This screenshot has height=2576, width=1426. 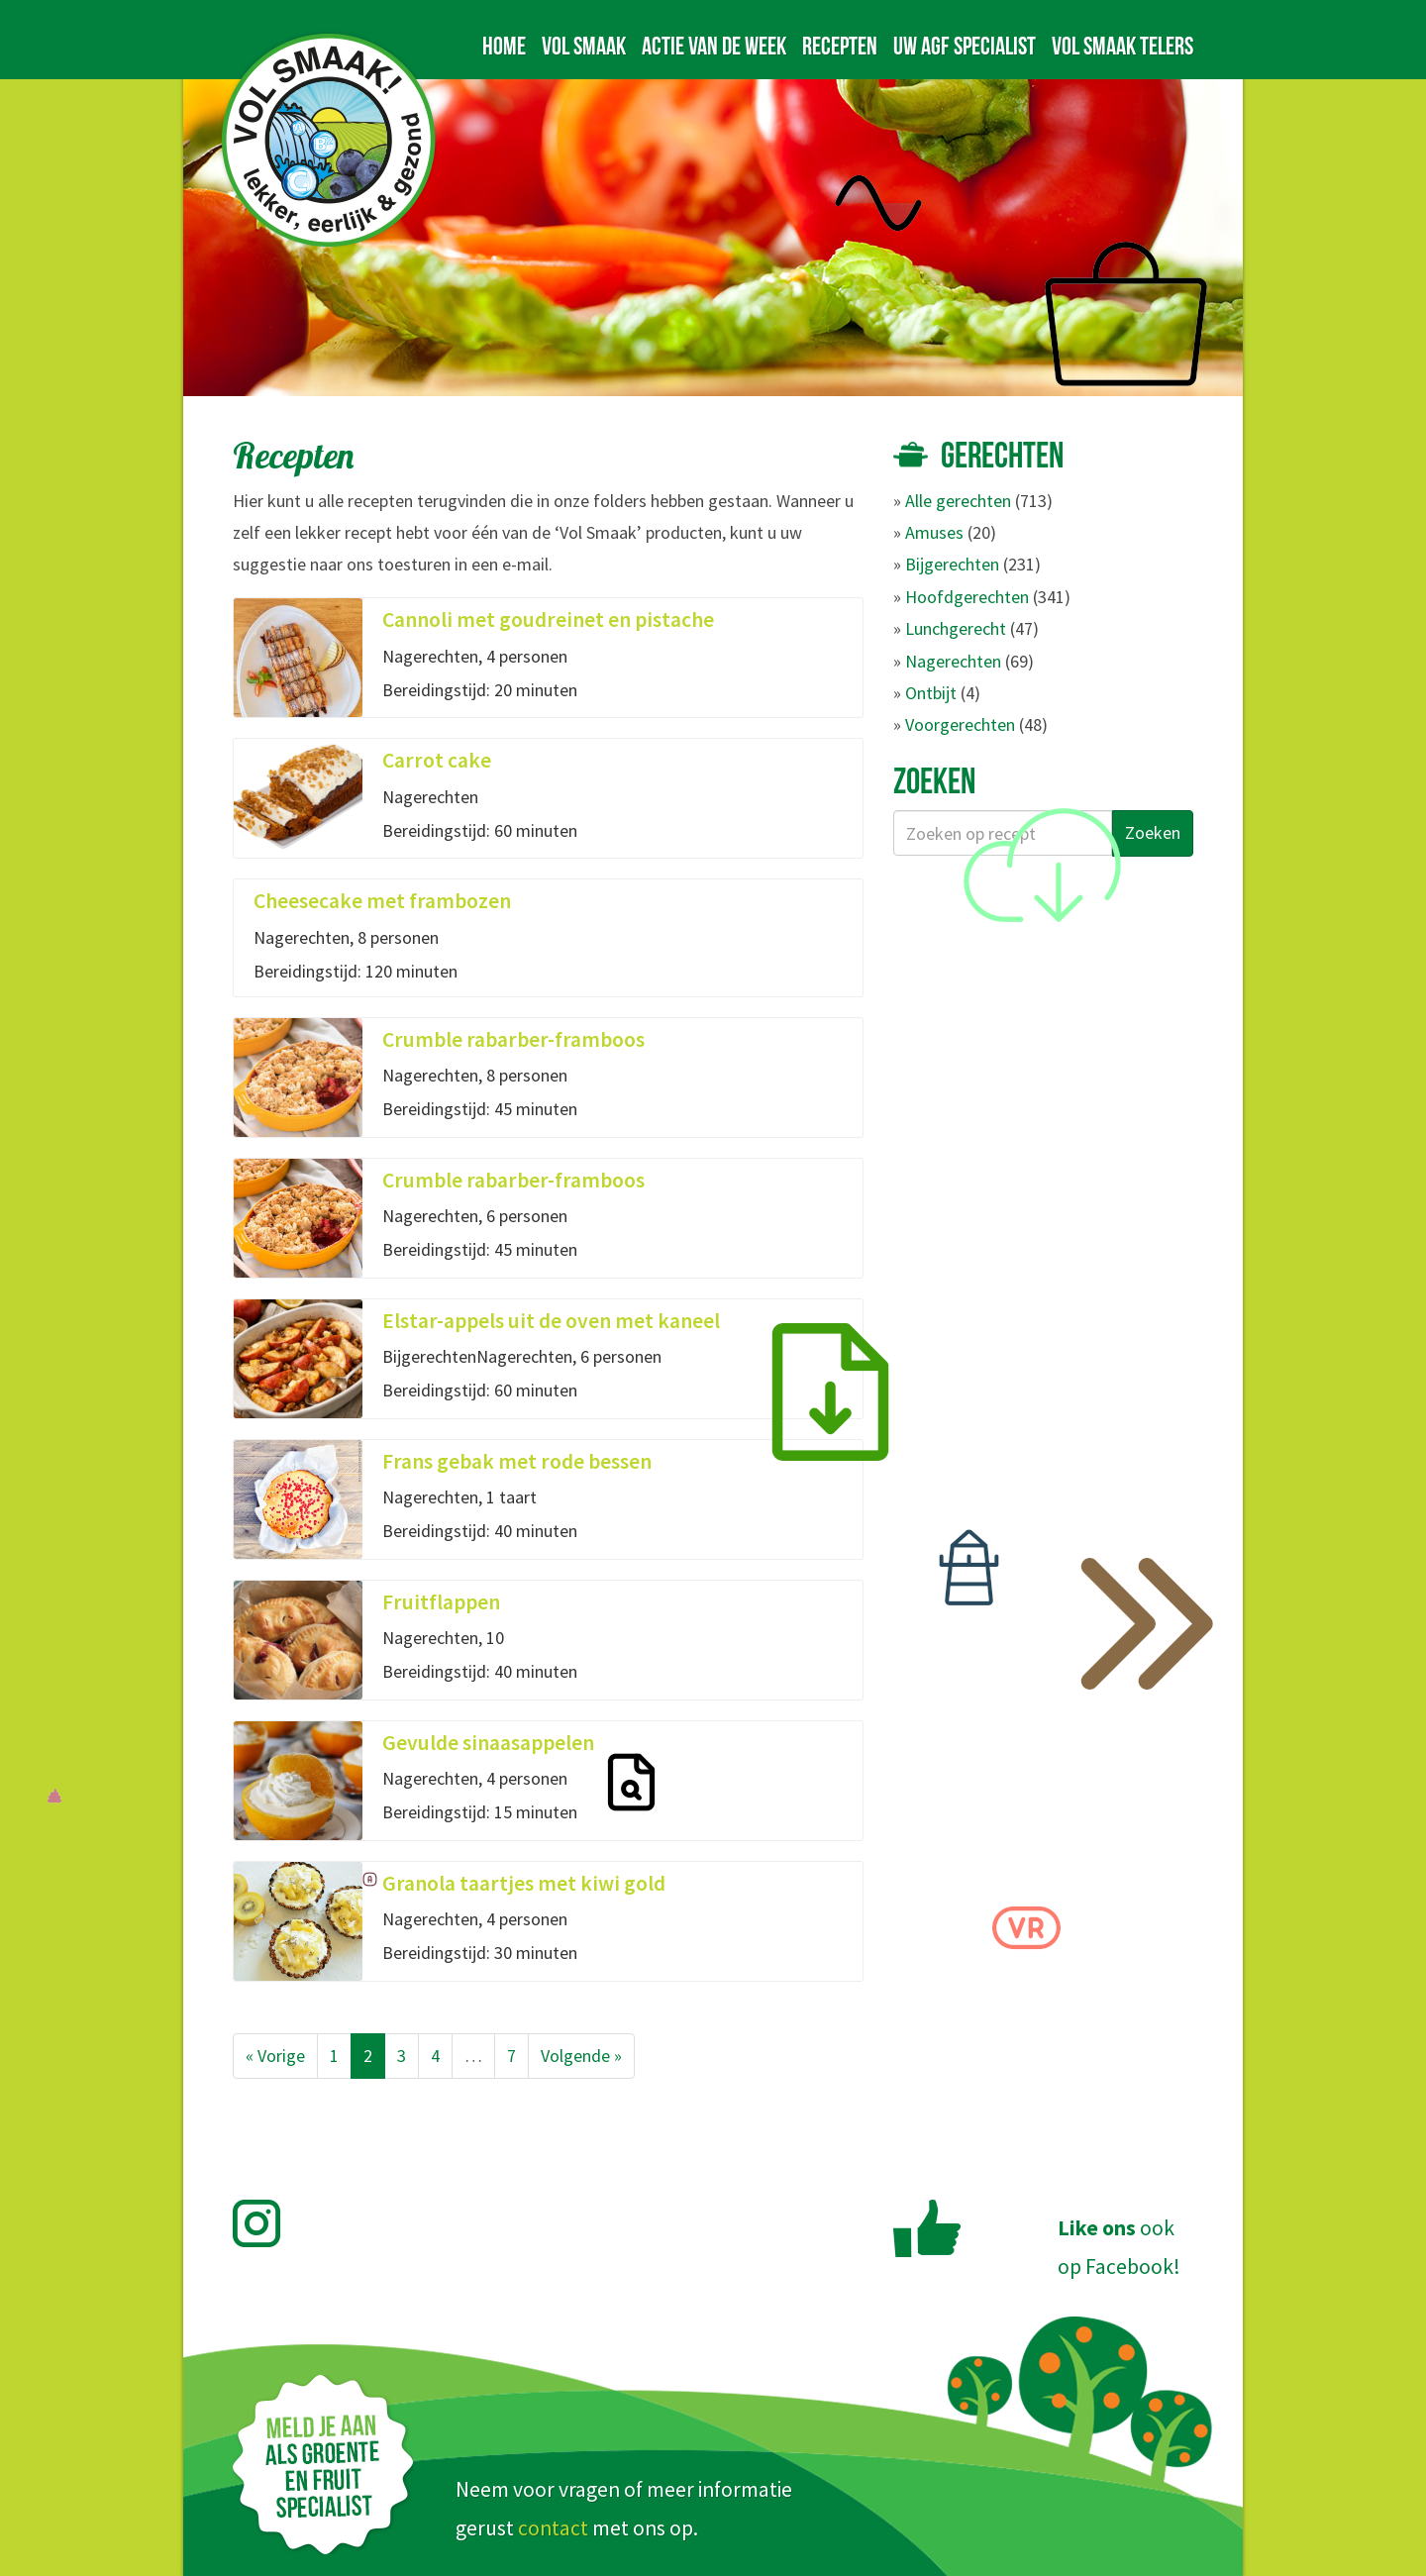 I want to click on access website accessibility or SEO audit tools, so click(x=968, y=1570).